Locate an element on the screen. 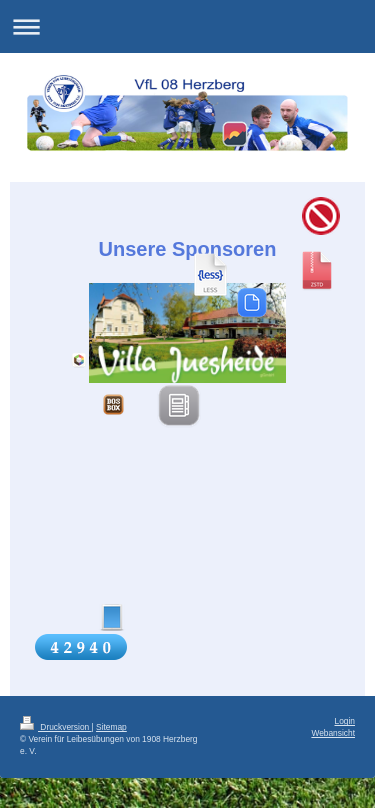 The height and width of the screenshot is (808, 375). open document preferences is located at coordinates (252, 303).